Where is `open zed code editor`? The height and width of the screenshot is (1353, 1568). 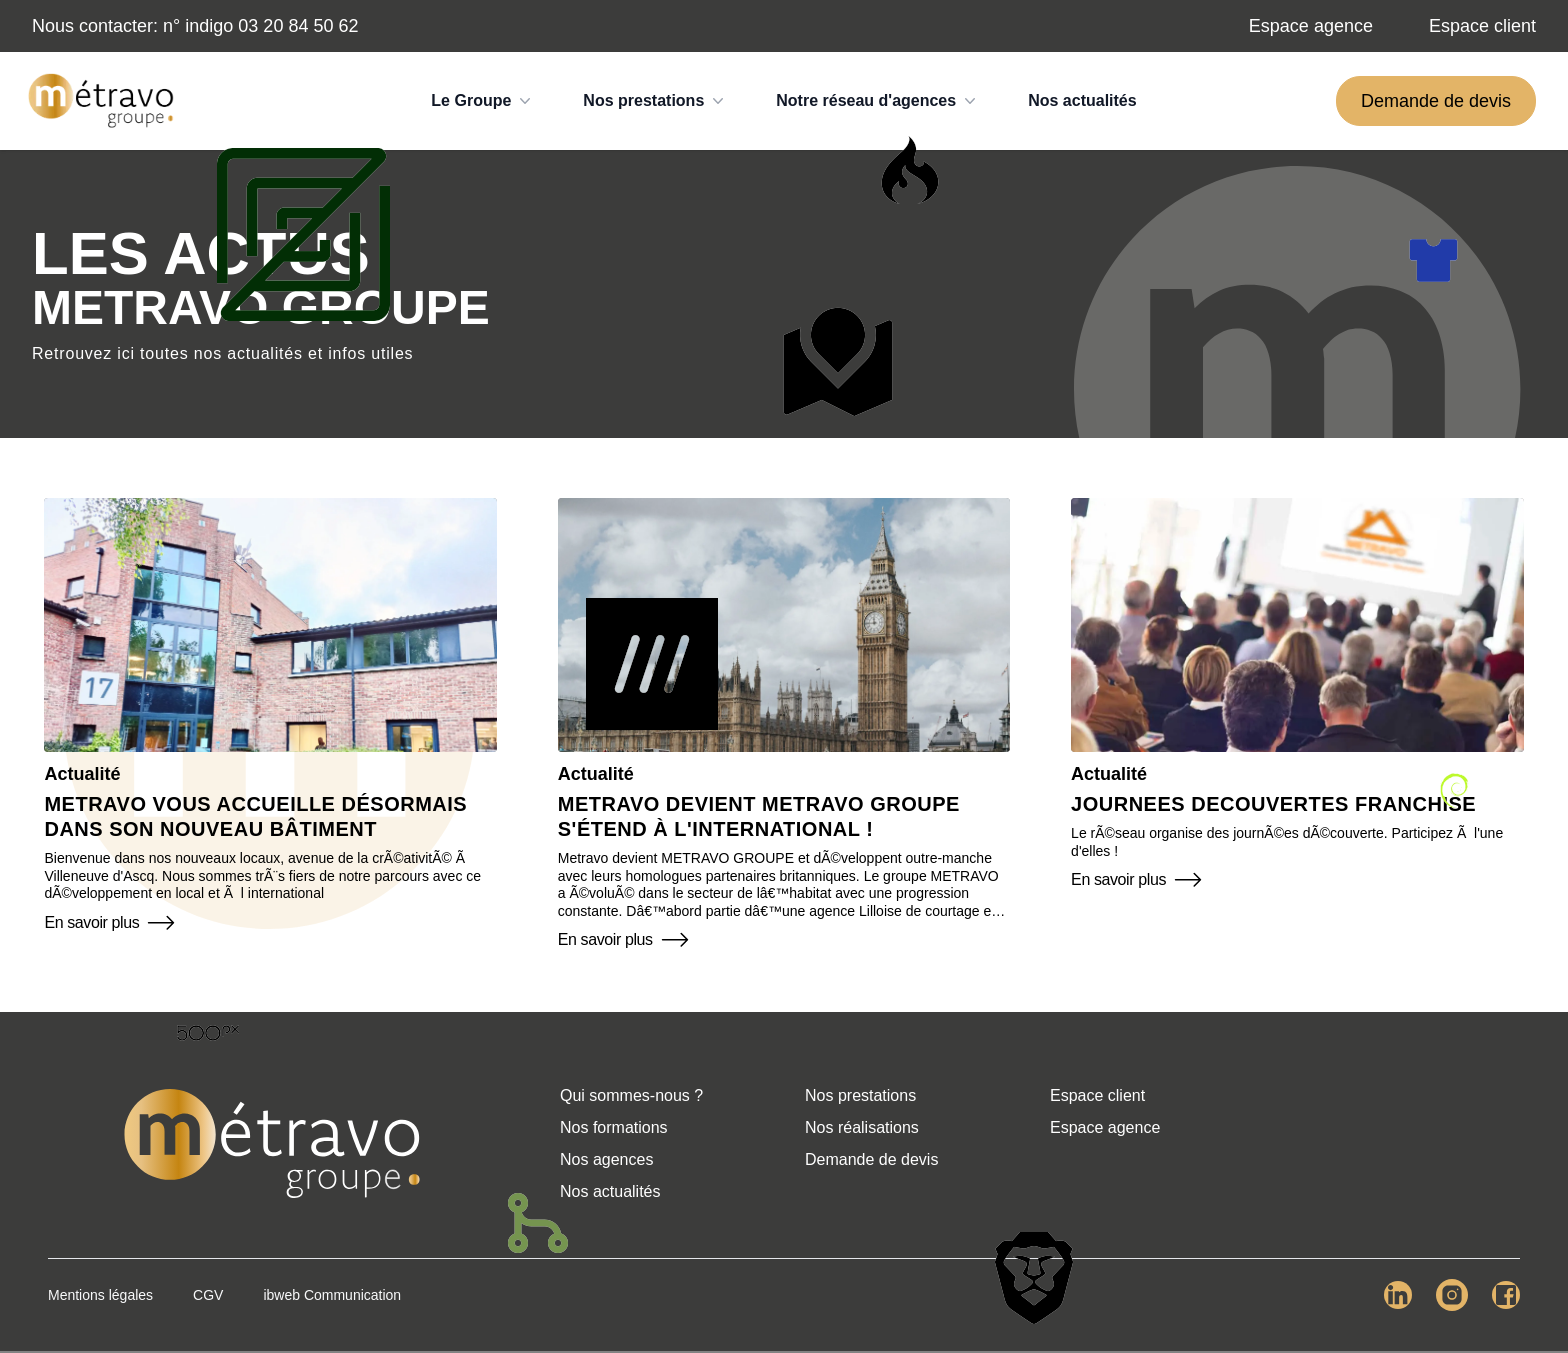
open zed code editor is located at coordinates (303, 234).